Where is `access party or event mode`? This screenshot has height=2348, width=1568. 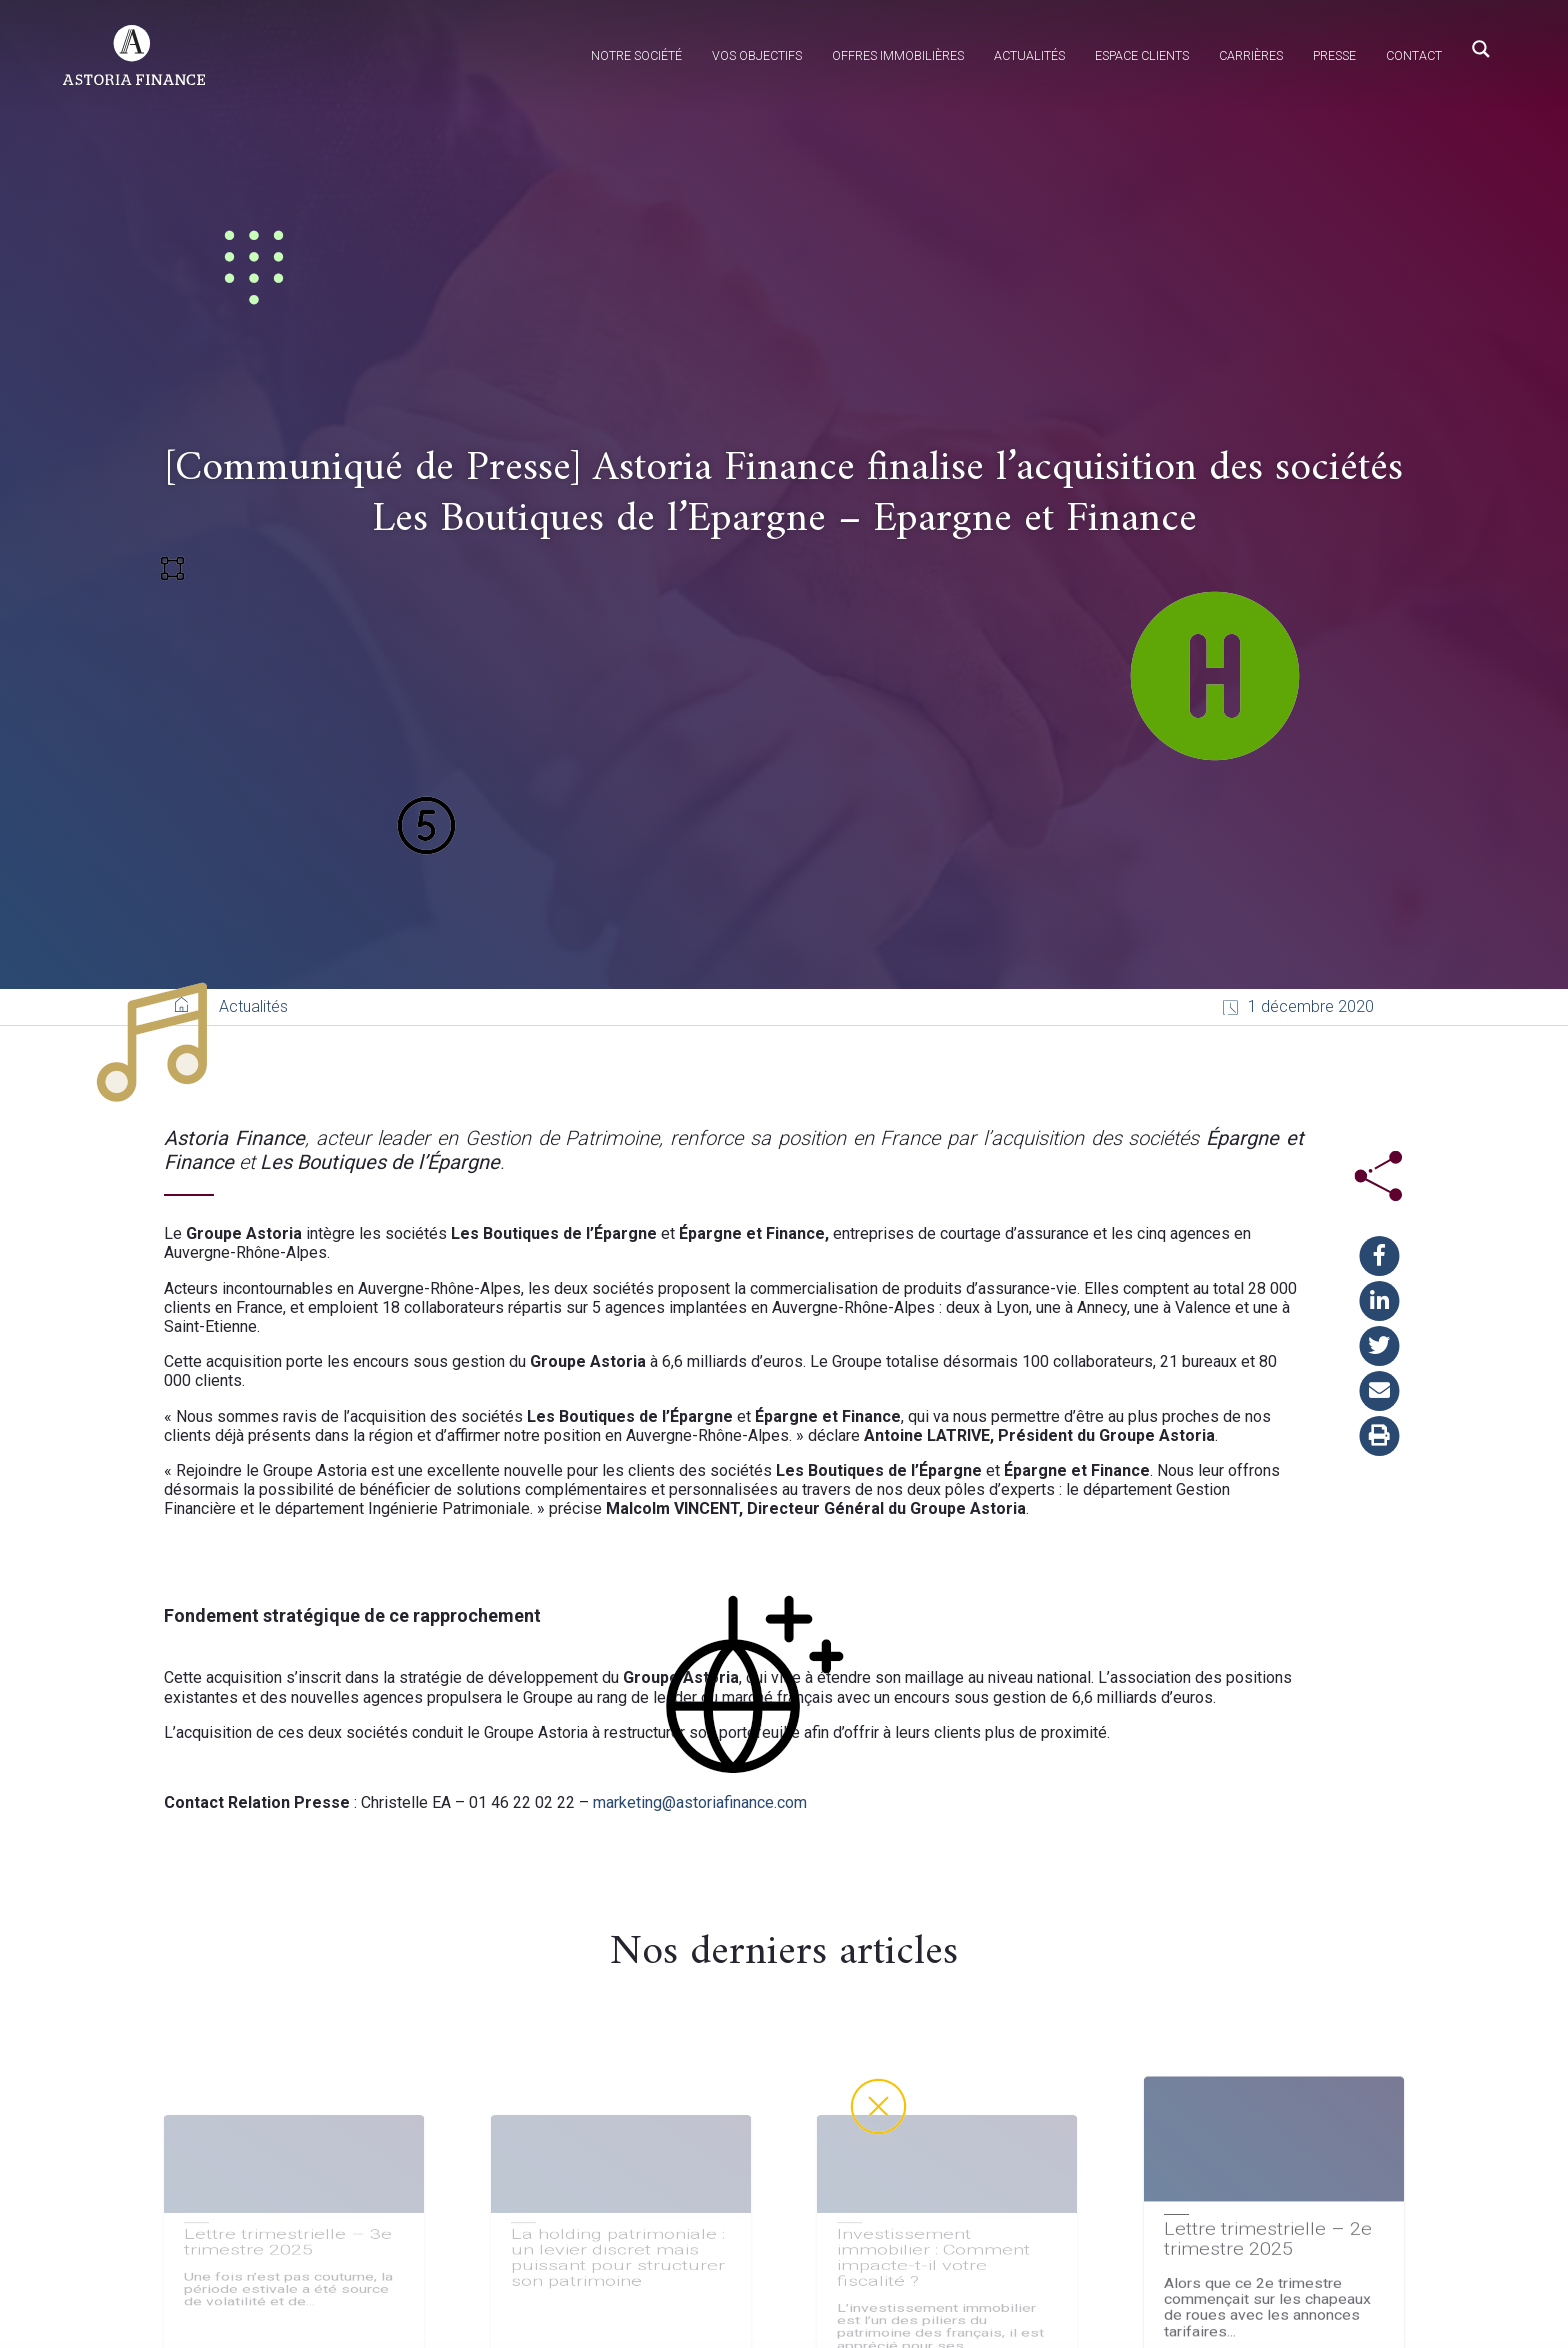 access party or event mode is located at coordinates (745, 1687).